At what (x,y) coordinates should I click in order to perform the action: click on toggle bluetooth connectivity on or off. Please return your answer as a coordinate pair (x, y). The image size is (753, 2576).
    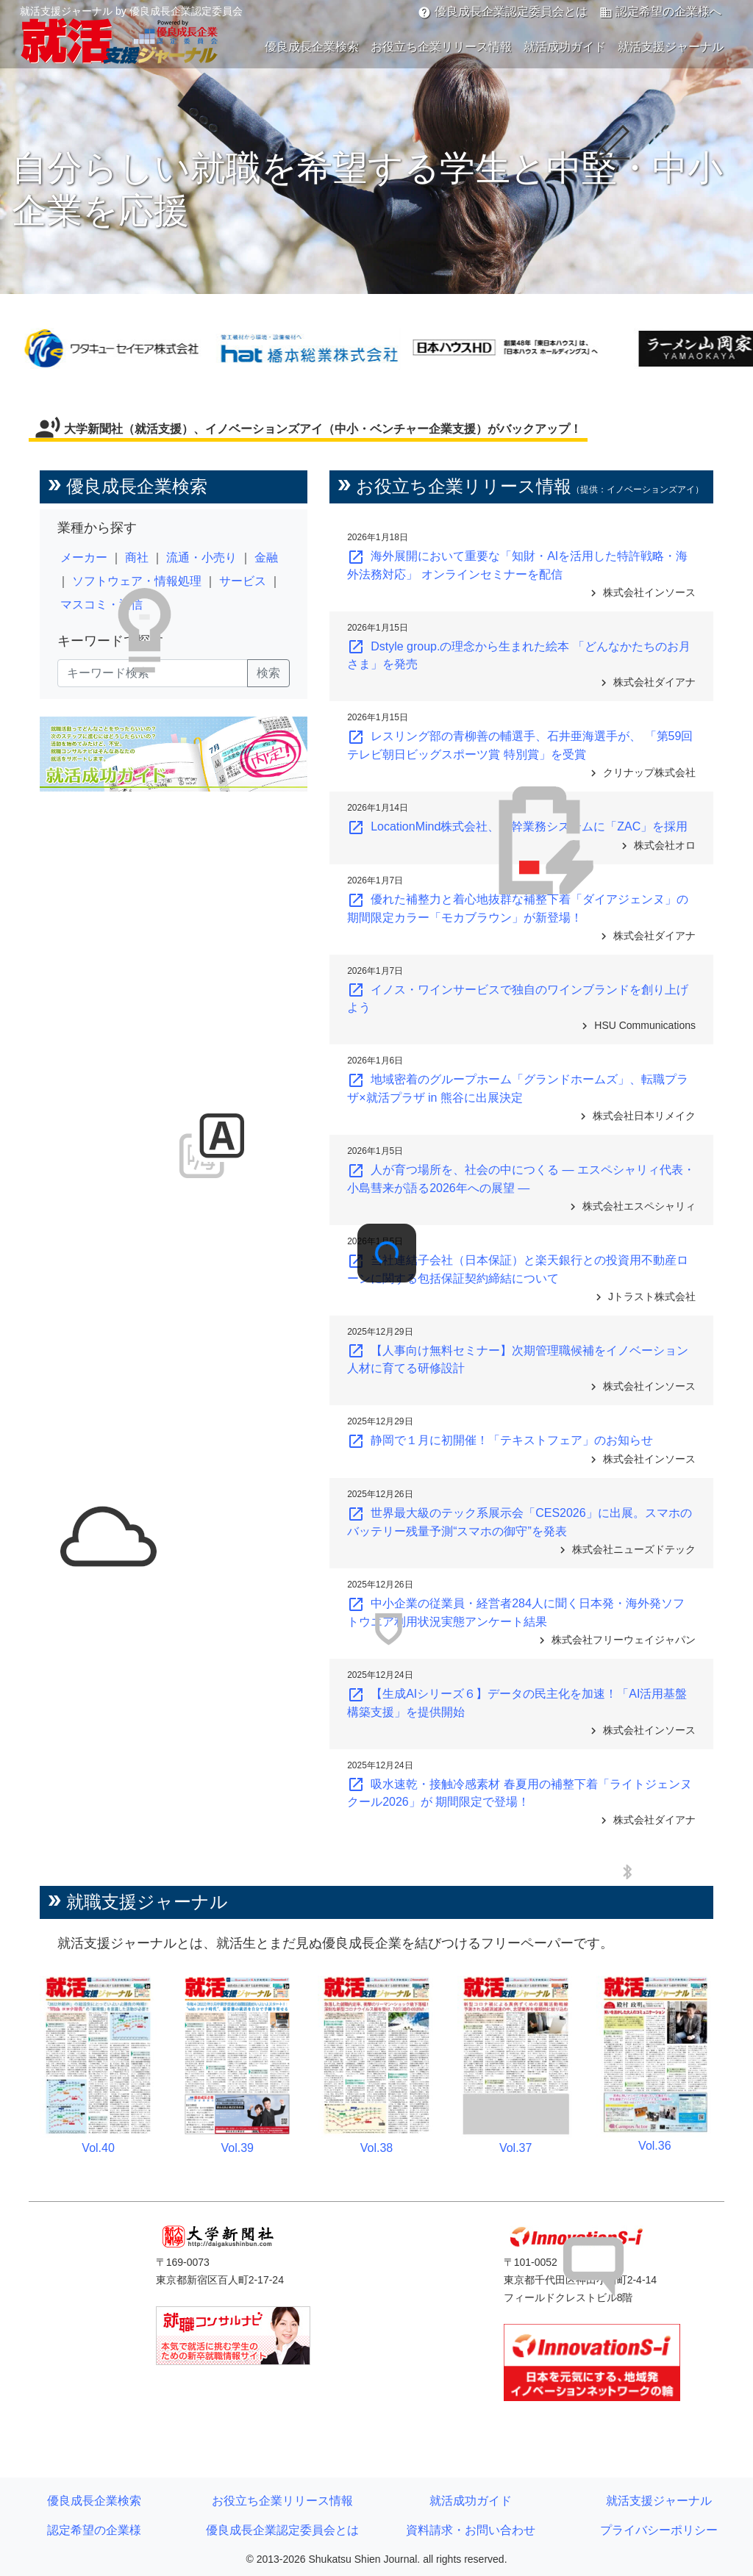
    Looking at the image, I should click on (628, 1872).